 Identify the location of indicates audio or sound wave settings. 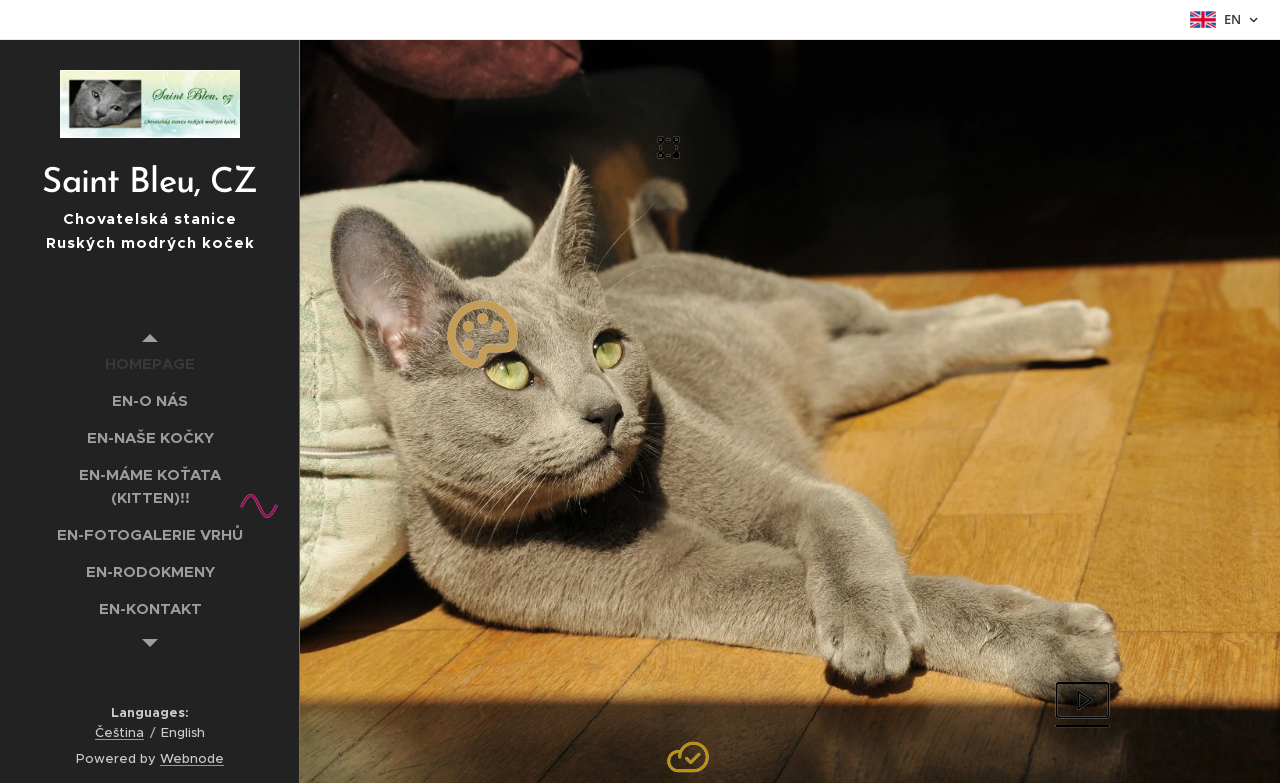
(259, 506).